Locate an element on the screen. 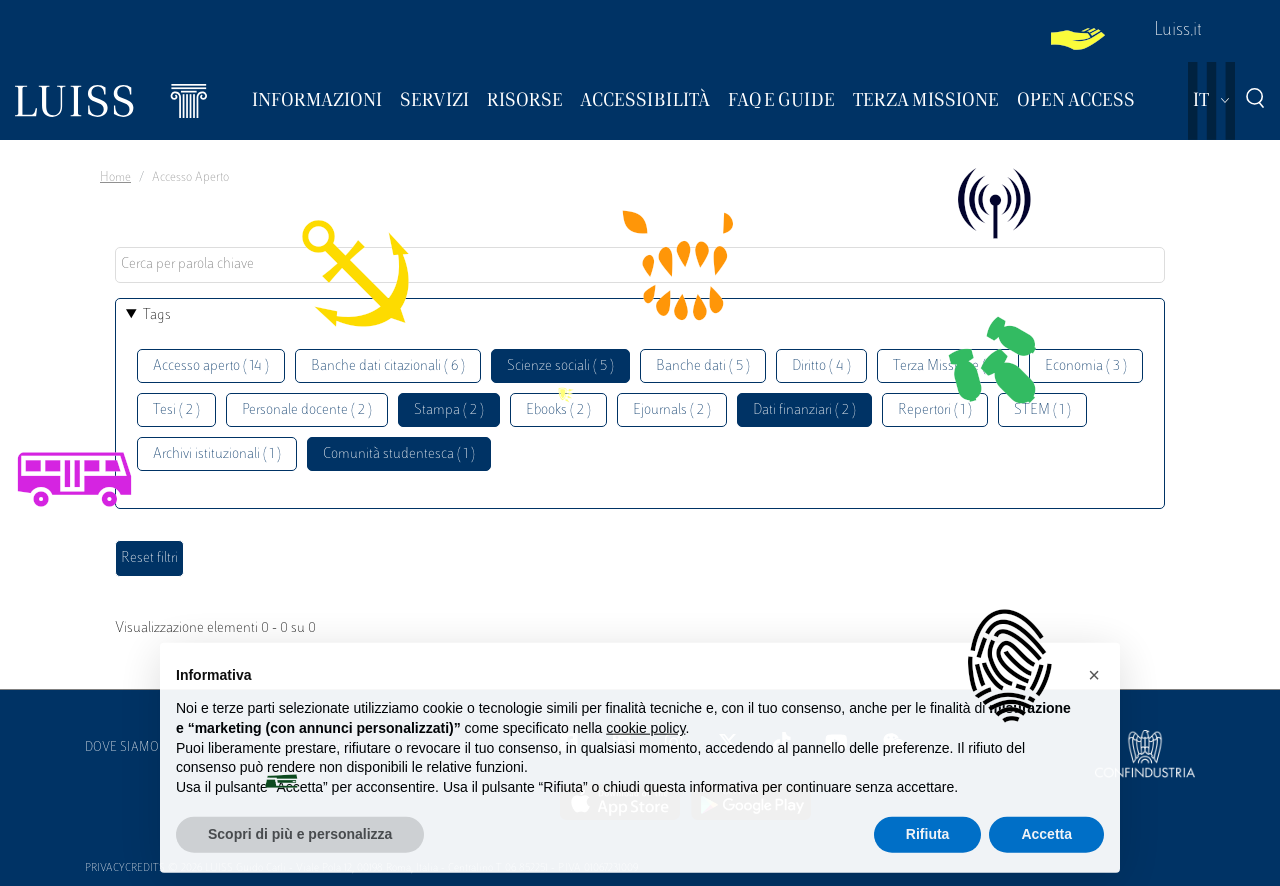 Image resolution: width=1280 pixels, height=886 pixels. initiate an airstrike or bombing attack in-game is located at coordinates (992, 360).